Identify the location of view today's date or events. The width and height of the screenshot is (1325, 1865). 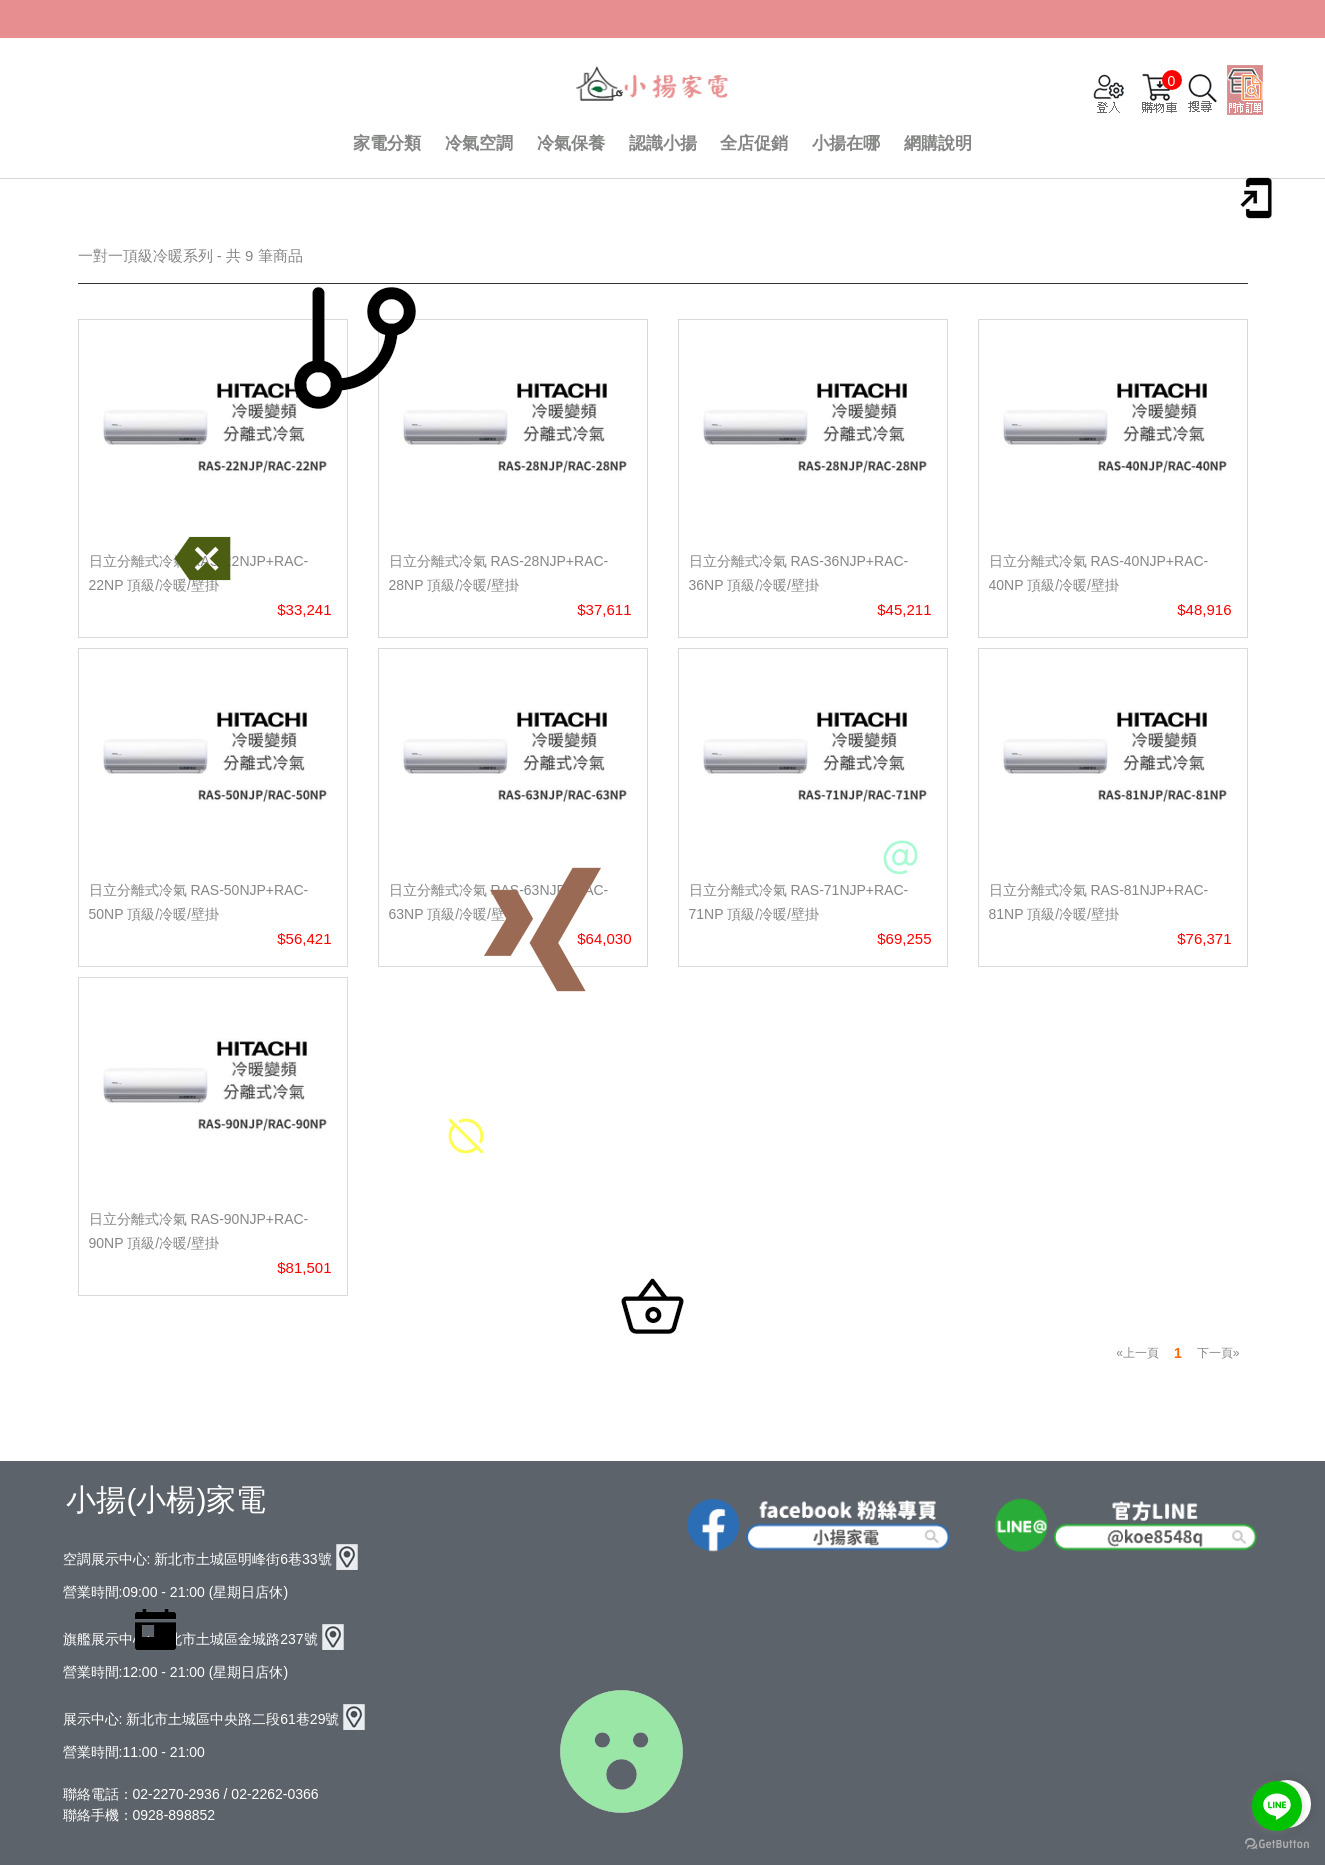
(155, 1629).